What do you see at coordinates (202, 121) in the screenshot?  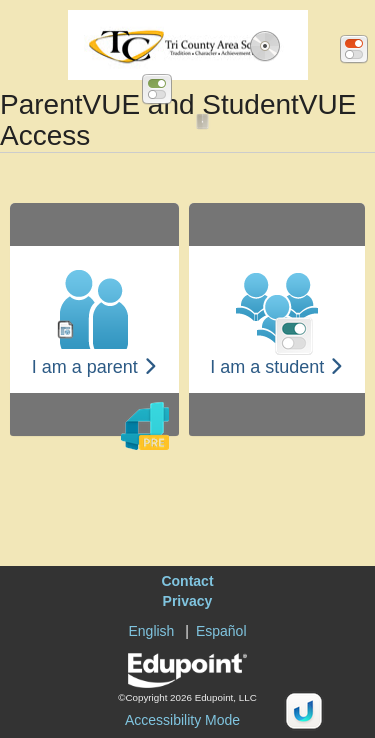 I see `open engrampa archive manager` at bounding box center [202, 121].